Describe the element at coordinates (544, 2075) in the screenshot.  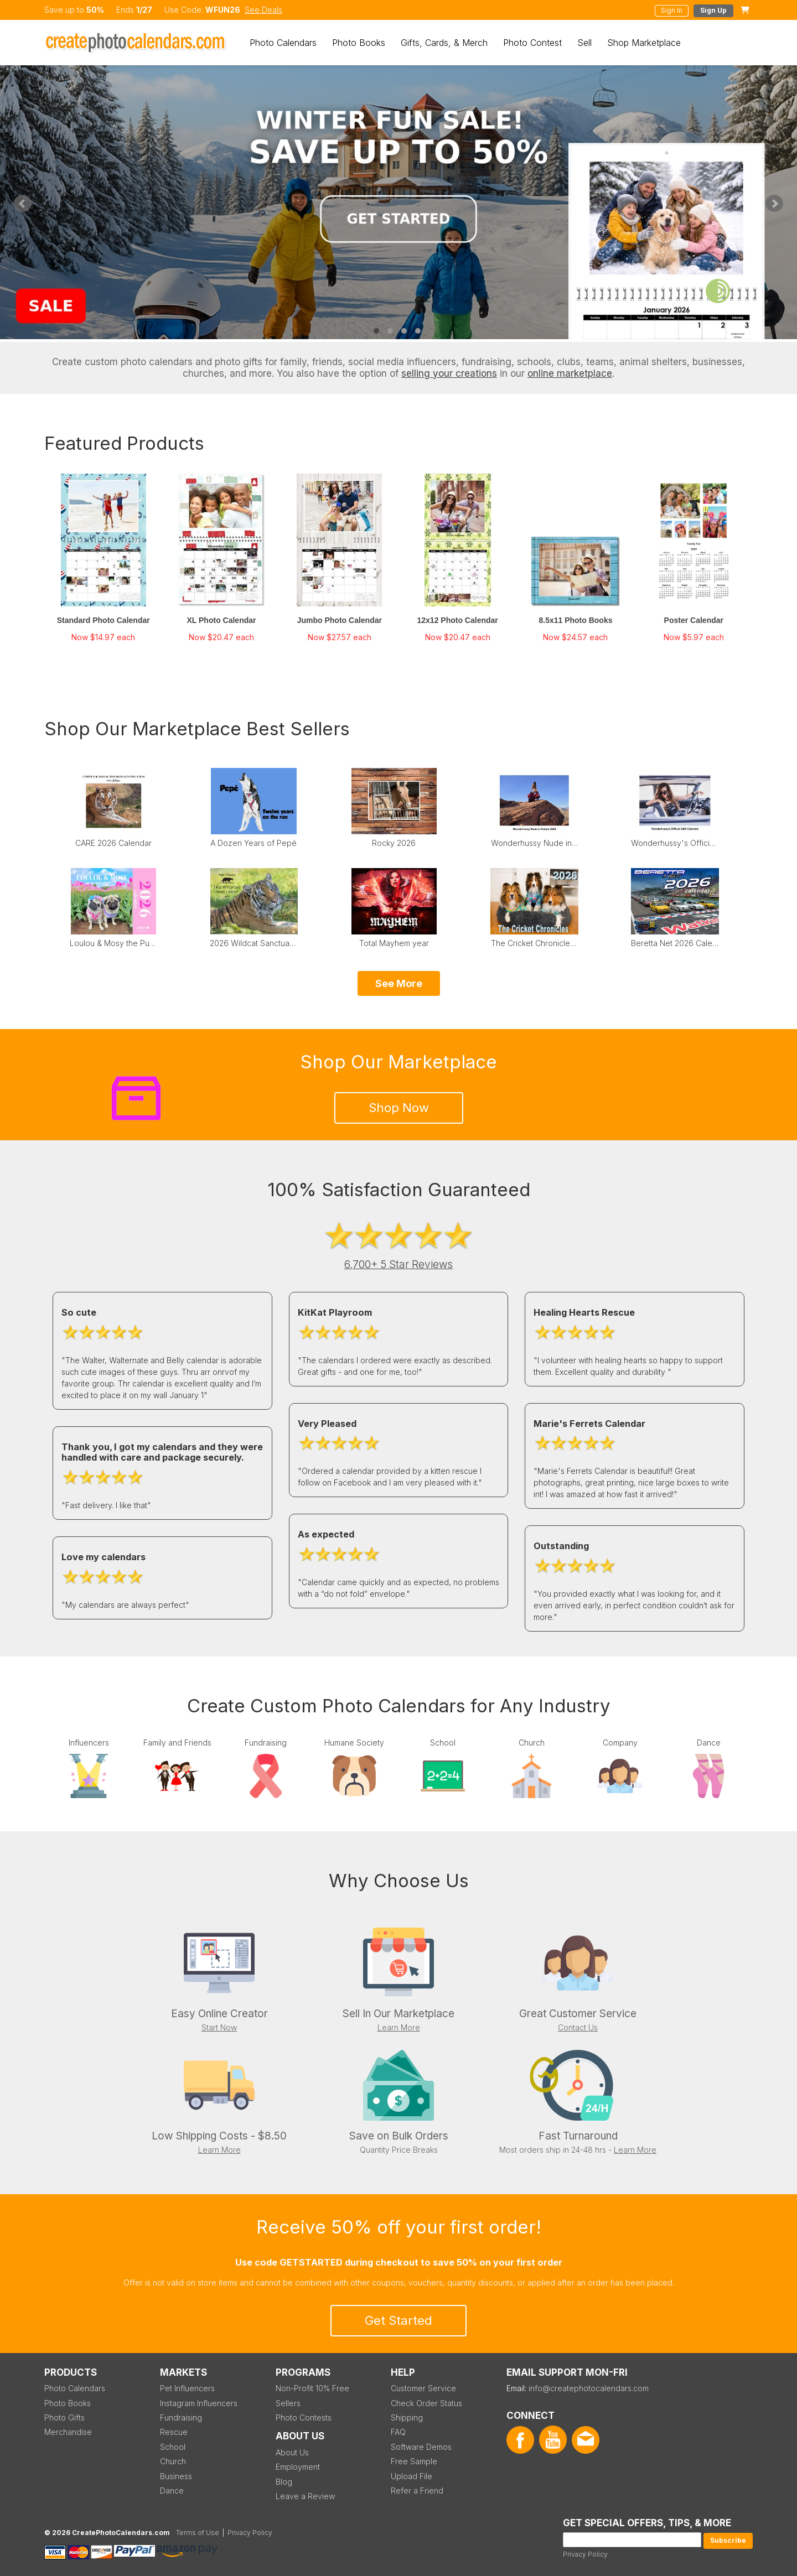
I see `open wegame gaming platform` at that location.